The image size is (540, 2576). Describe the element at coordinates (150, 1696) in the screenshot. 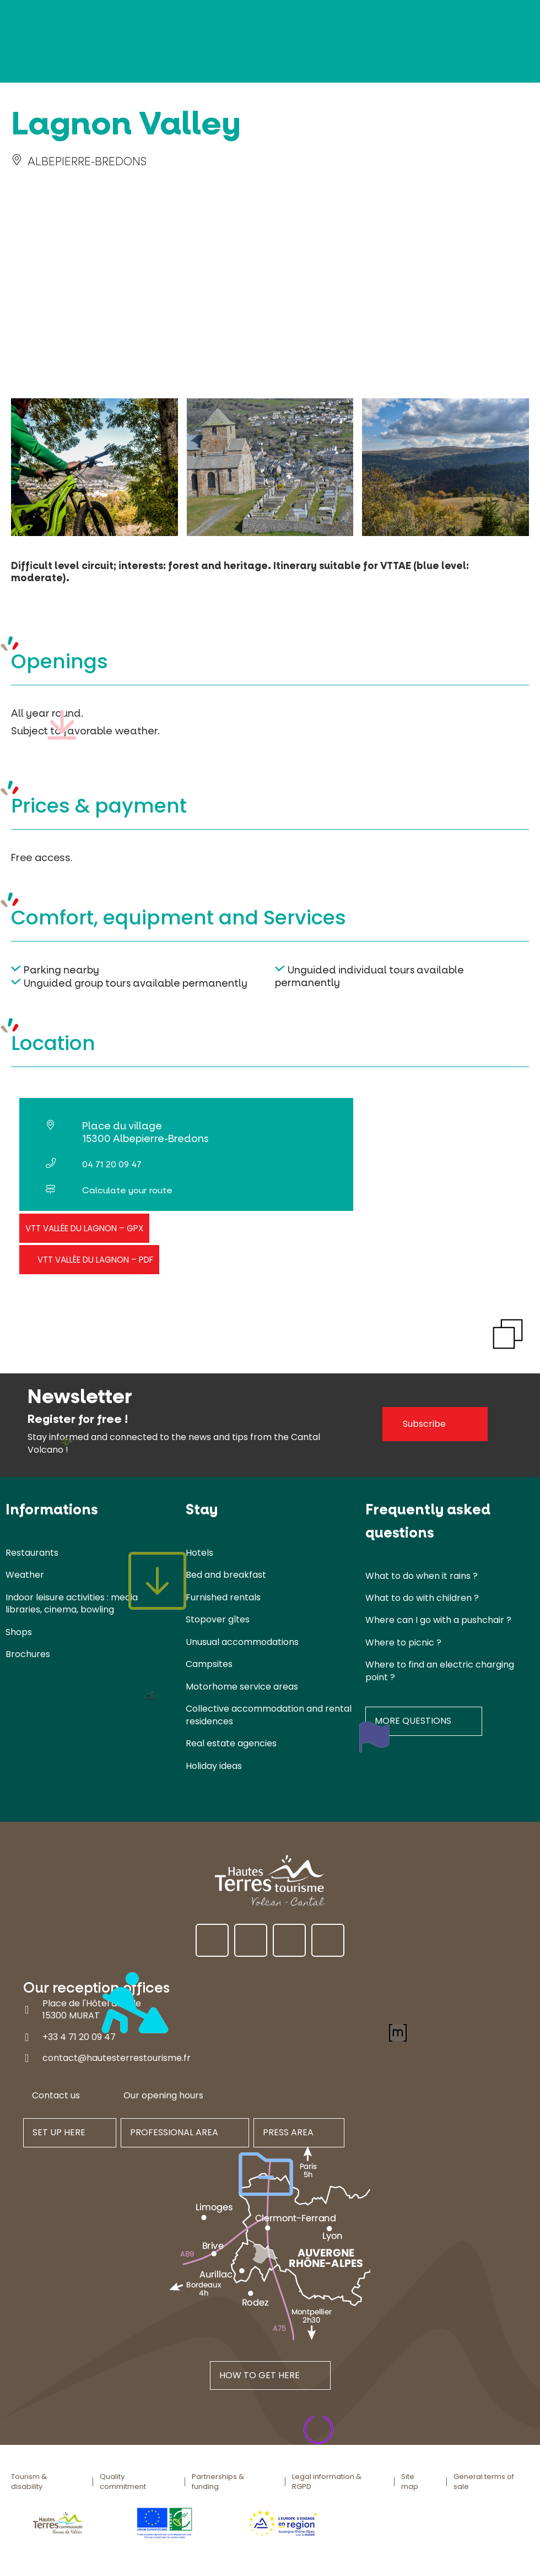

I see `view landscape or nature photos` at that location.